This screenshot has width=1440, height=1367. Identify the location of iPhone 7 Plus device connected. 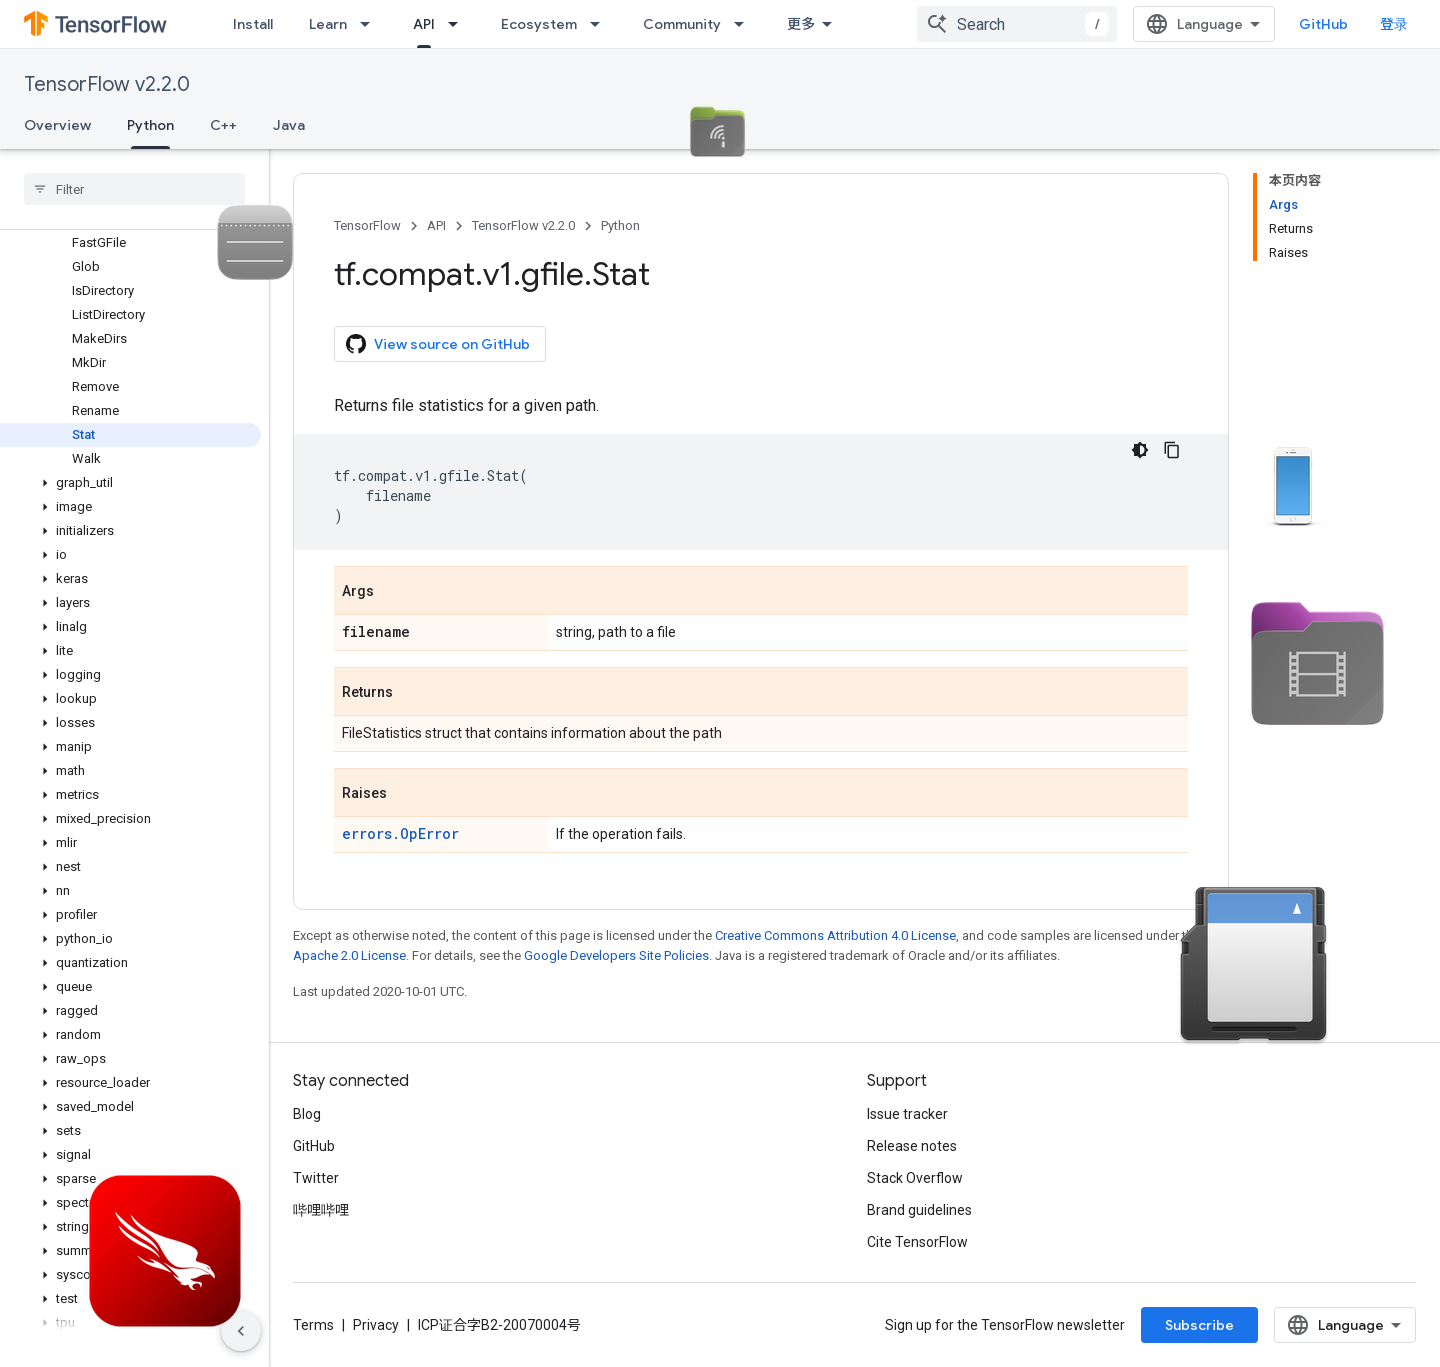
(1293, 487).